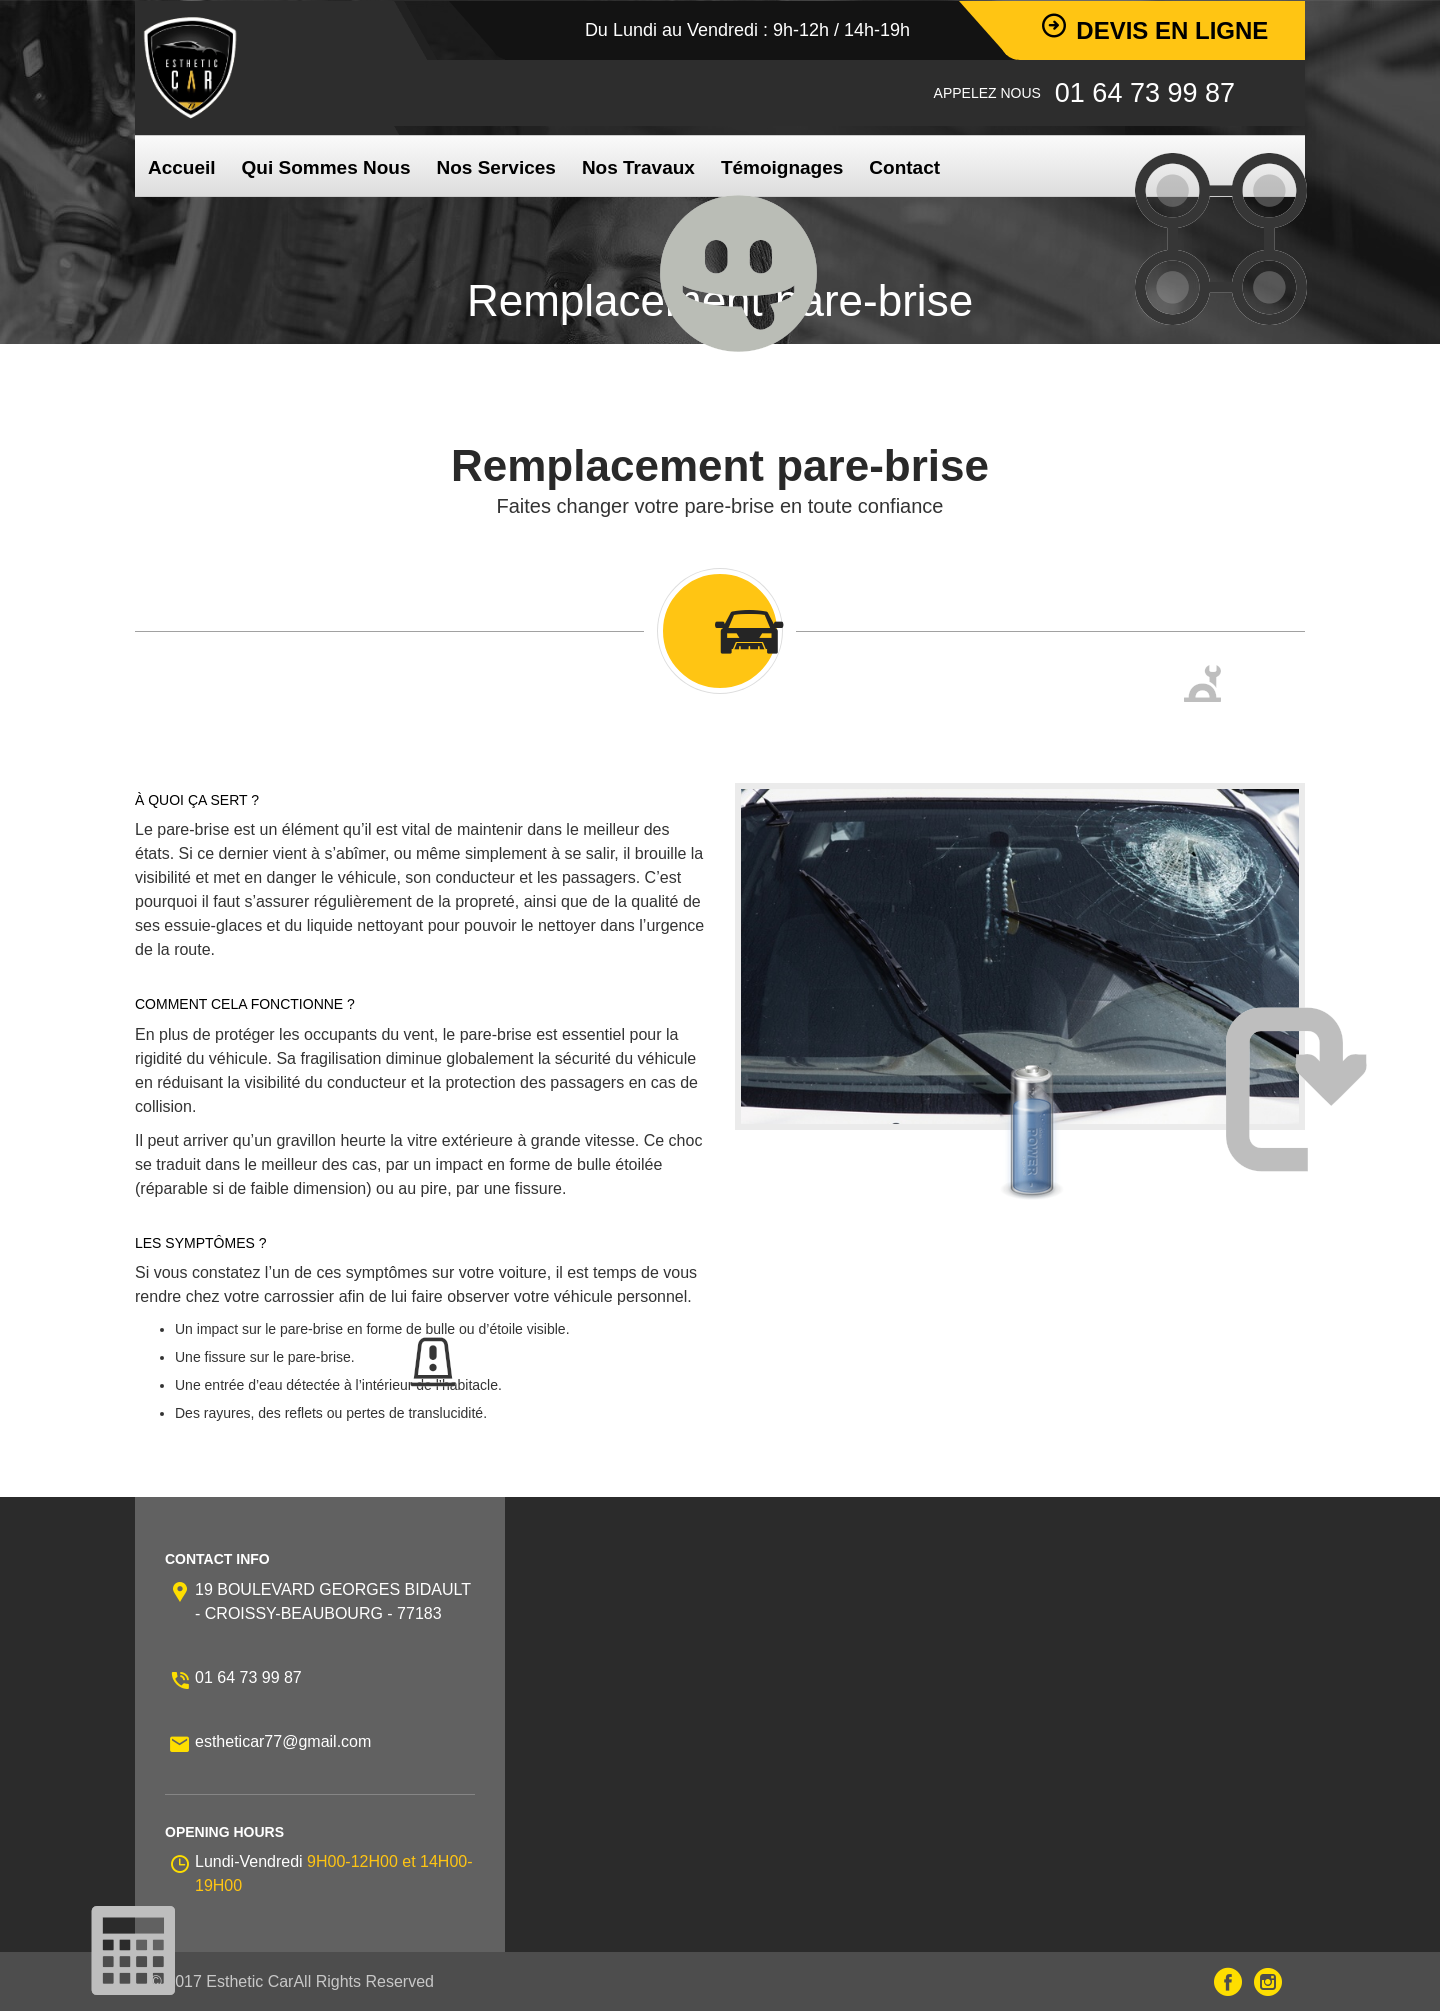 This screenshot has height=2011, width=1440. I want to click on access engineering or technical tools, so click(1202, 683).